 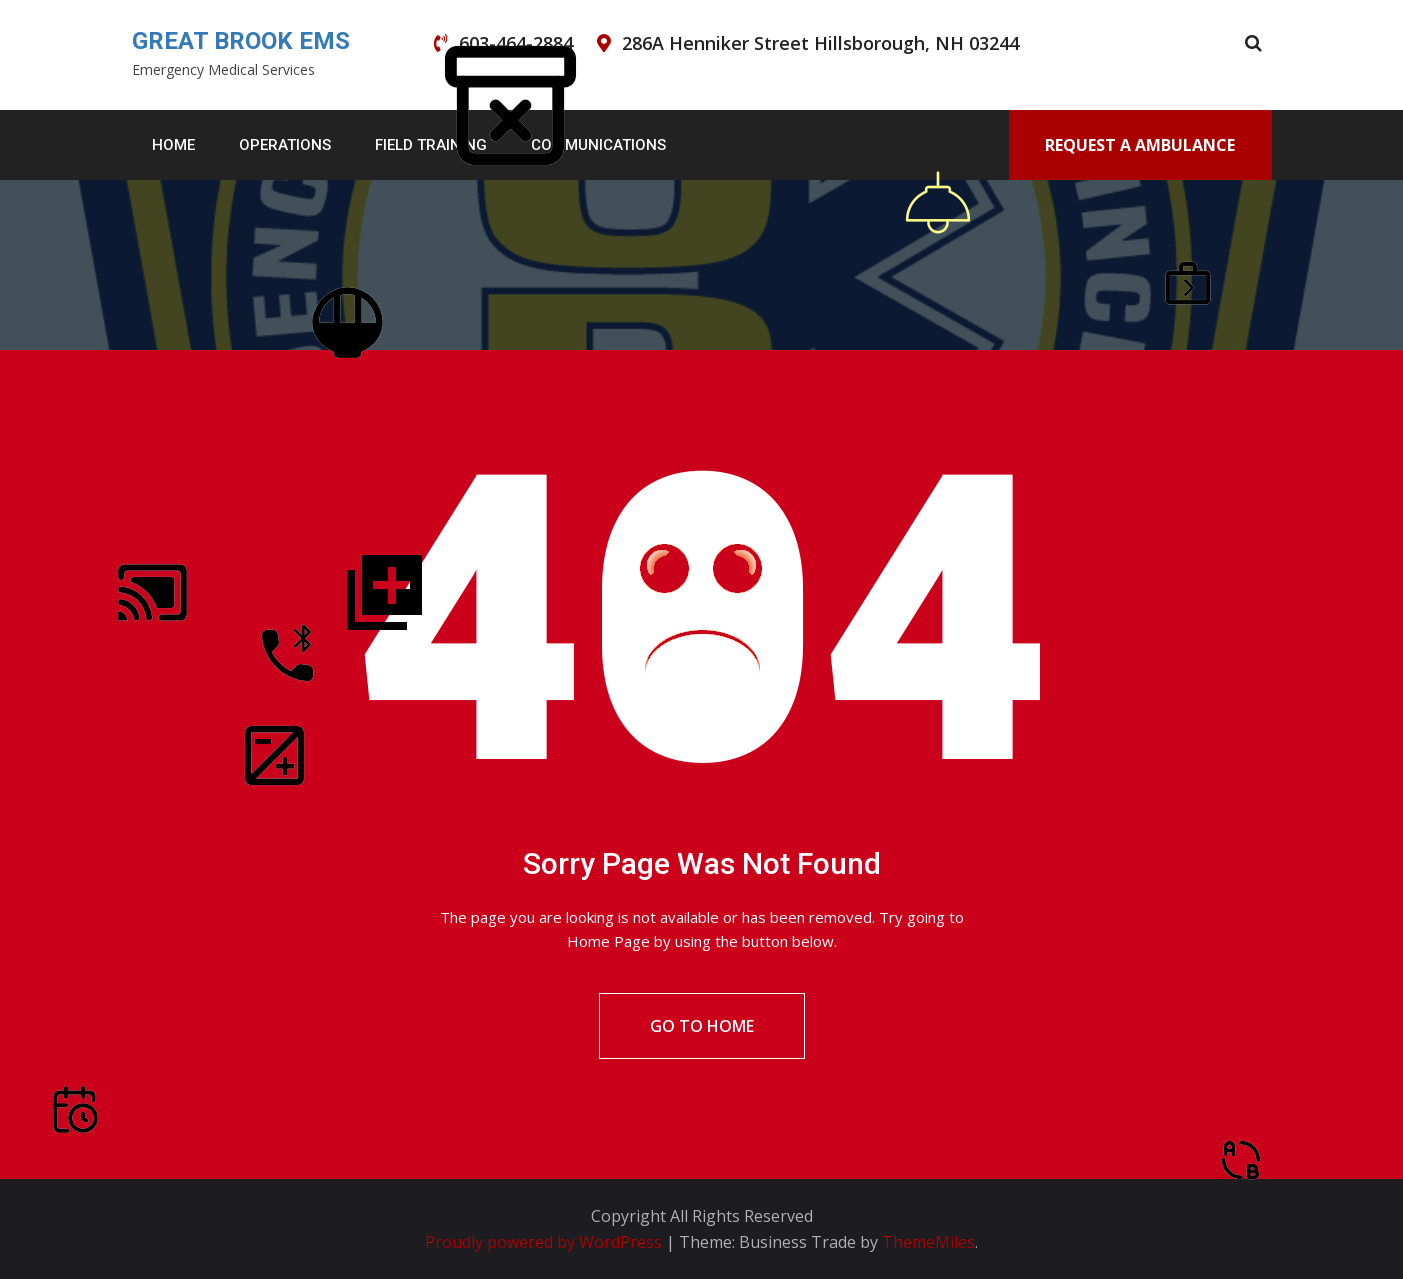 I want to click on remove item from archive, so click(x=510, y=105).